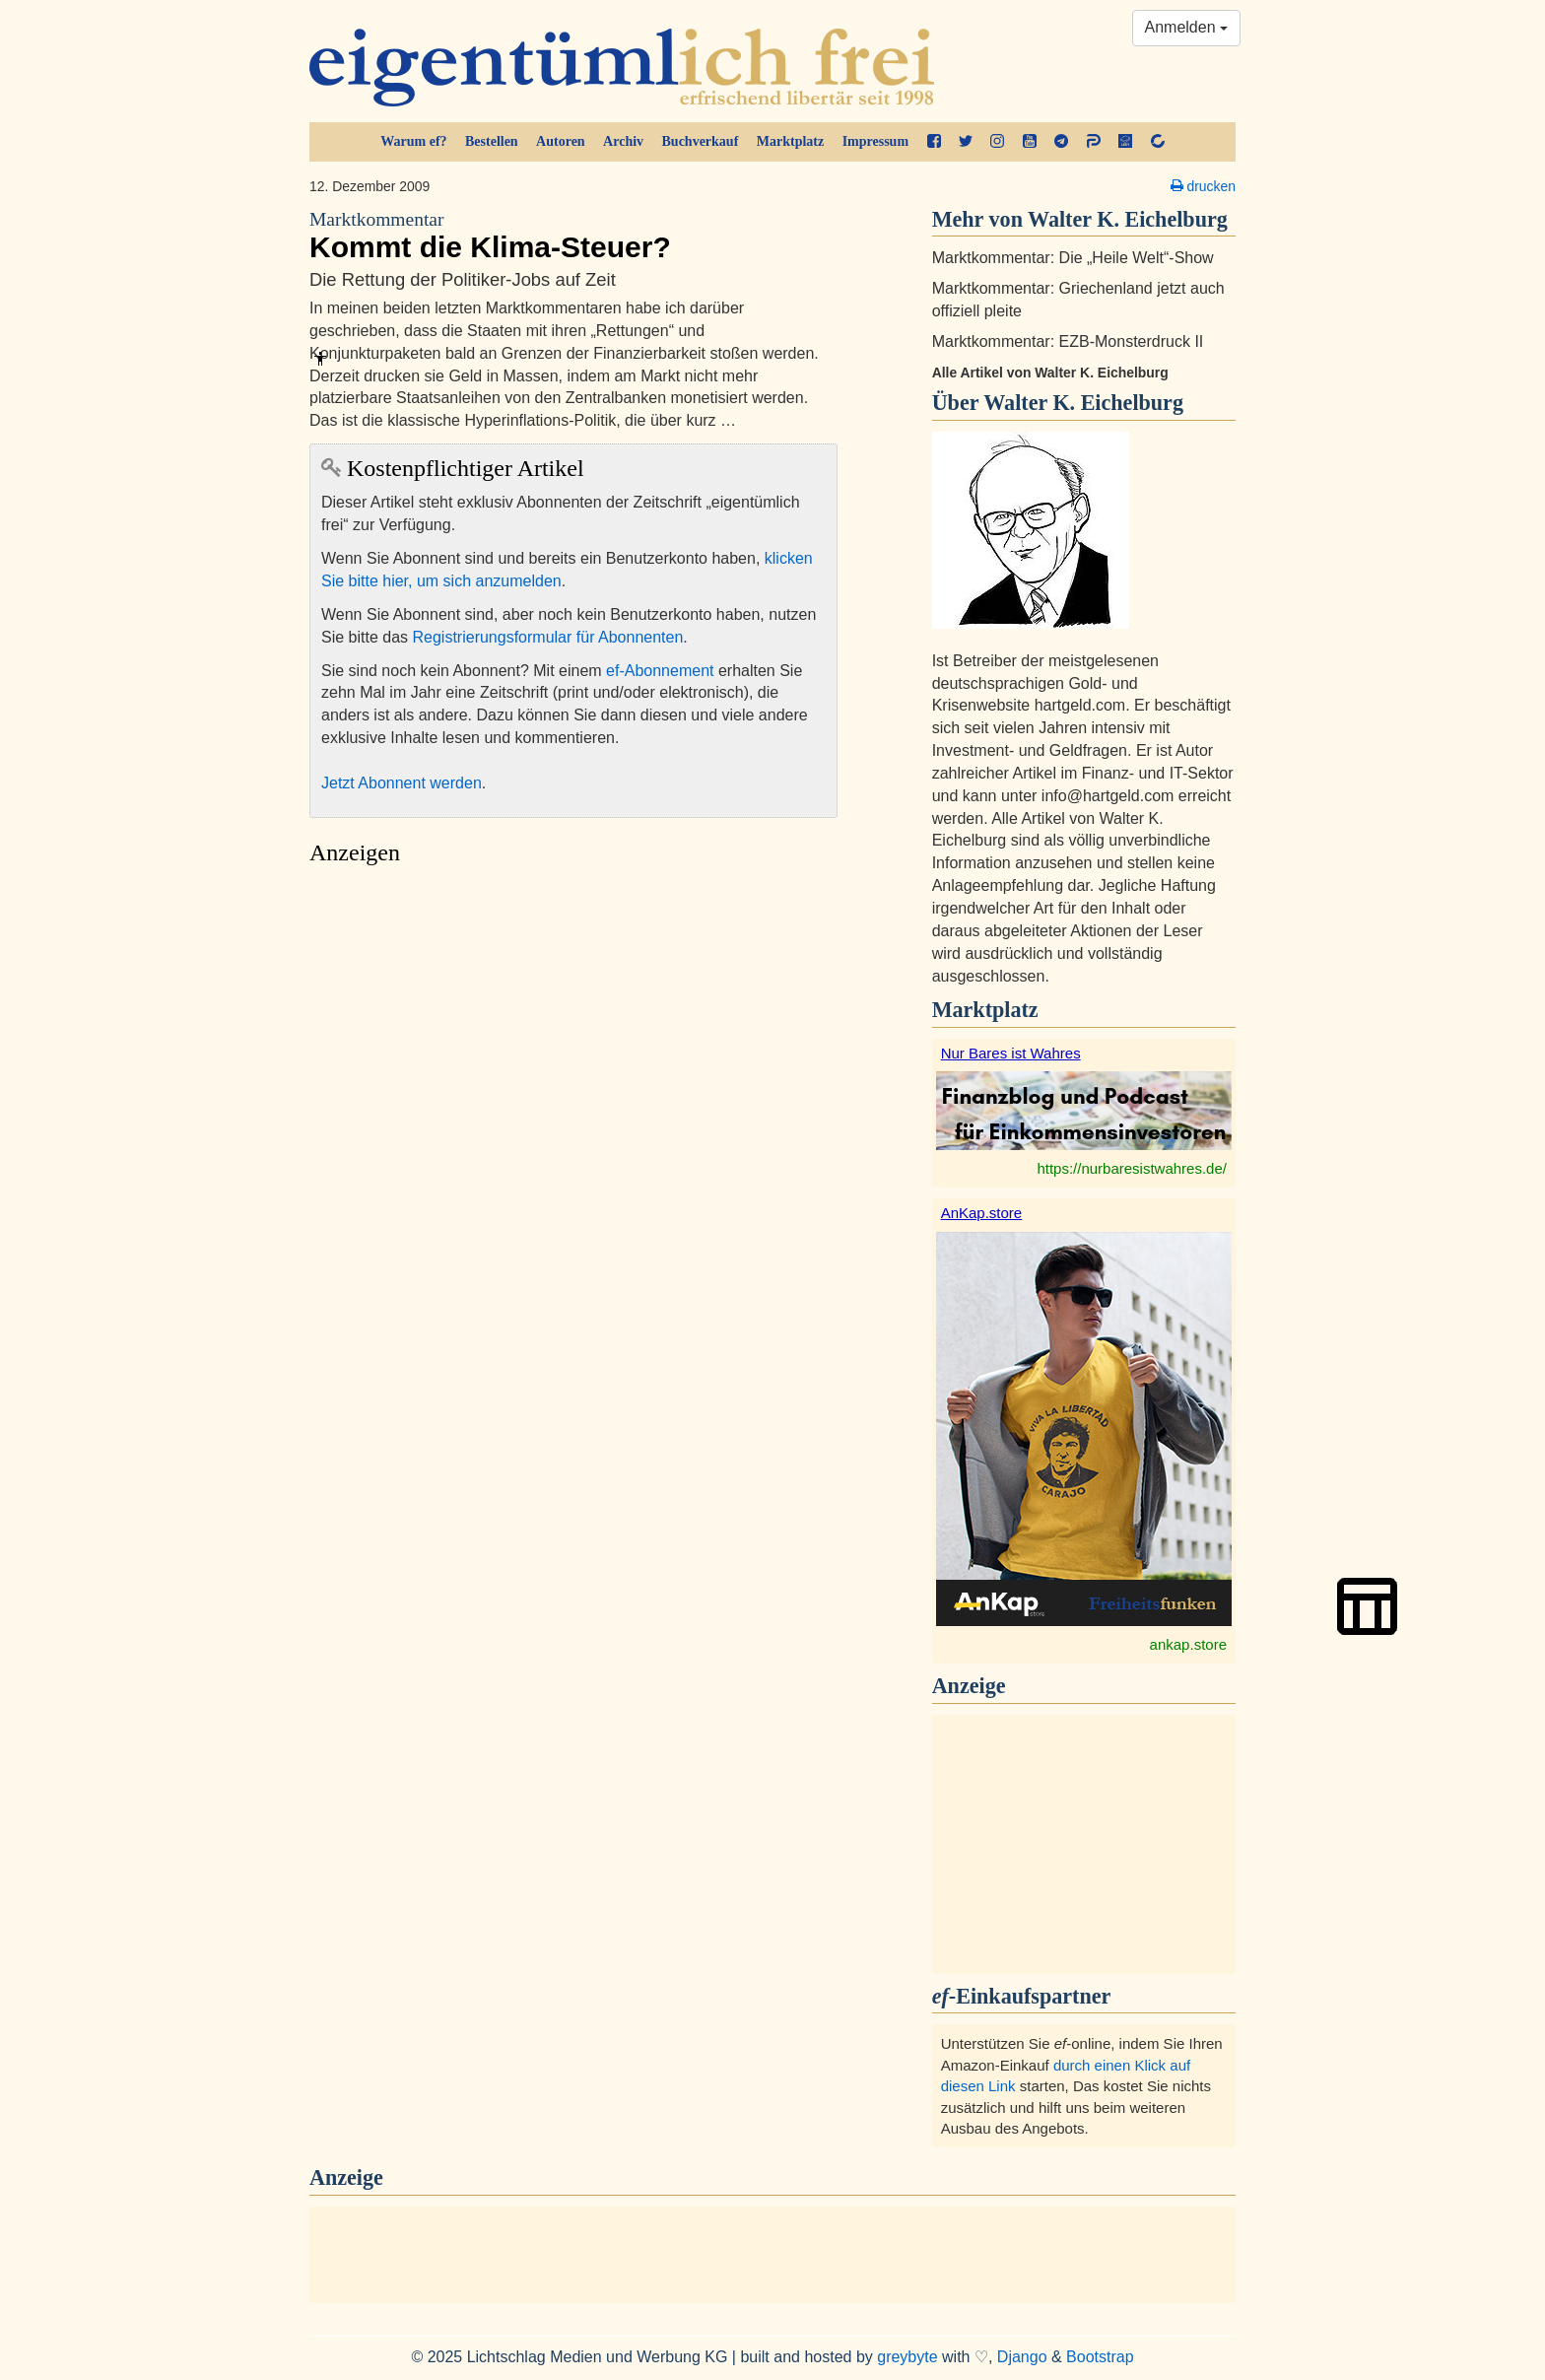 Image resolution: width=1545 pixels, height=2380 pixels. What do you see at coordinates (320, 359) in the screenshot?
I see `access accessibility settings` at bounding box center [320, 359].